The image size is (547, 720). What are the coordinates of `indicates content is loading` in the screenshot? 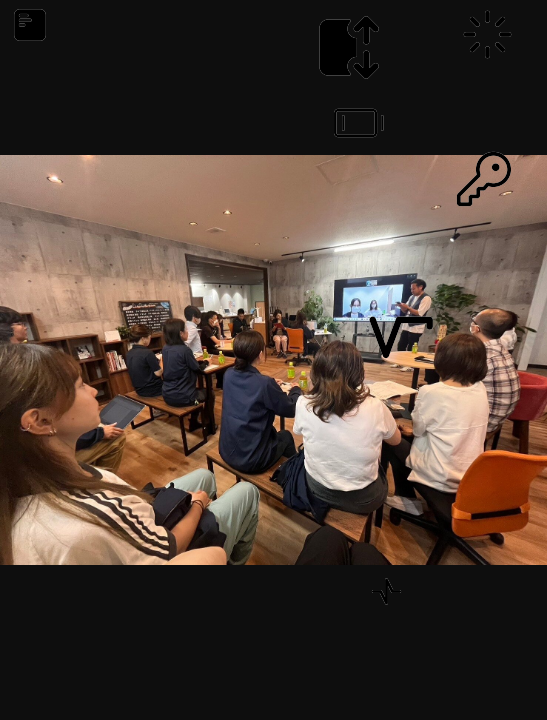 It's located at (487, 34).